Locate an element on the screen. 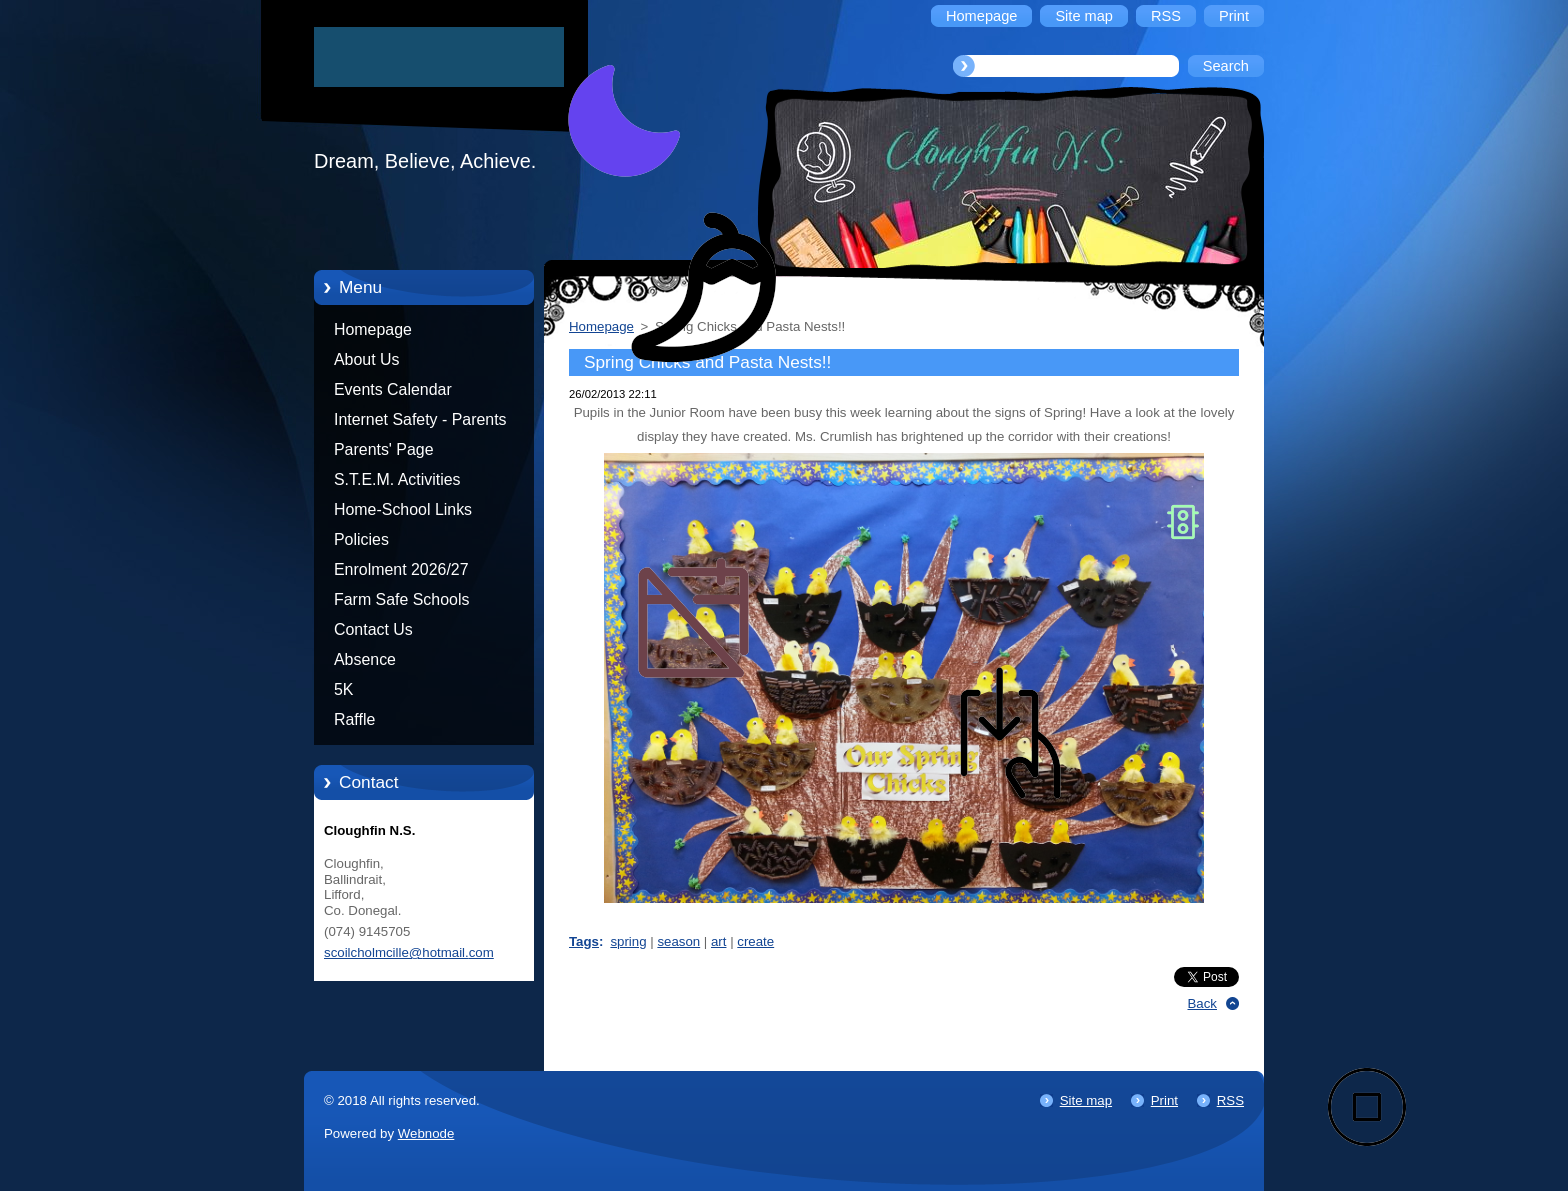  view traffic conditions is located at coordinates (1183, 522).